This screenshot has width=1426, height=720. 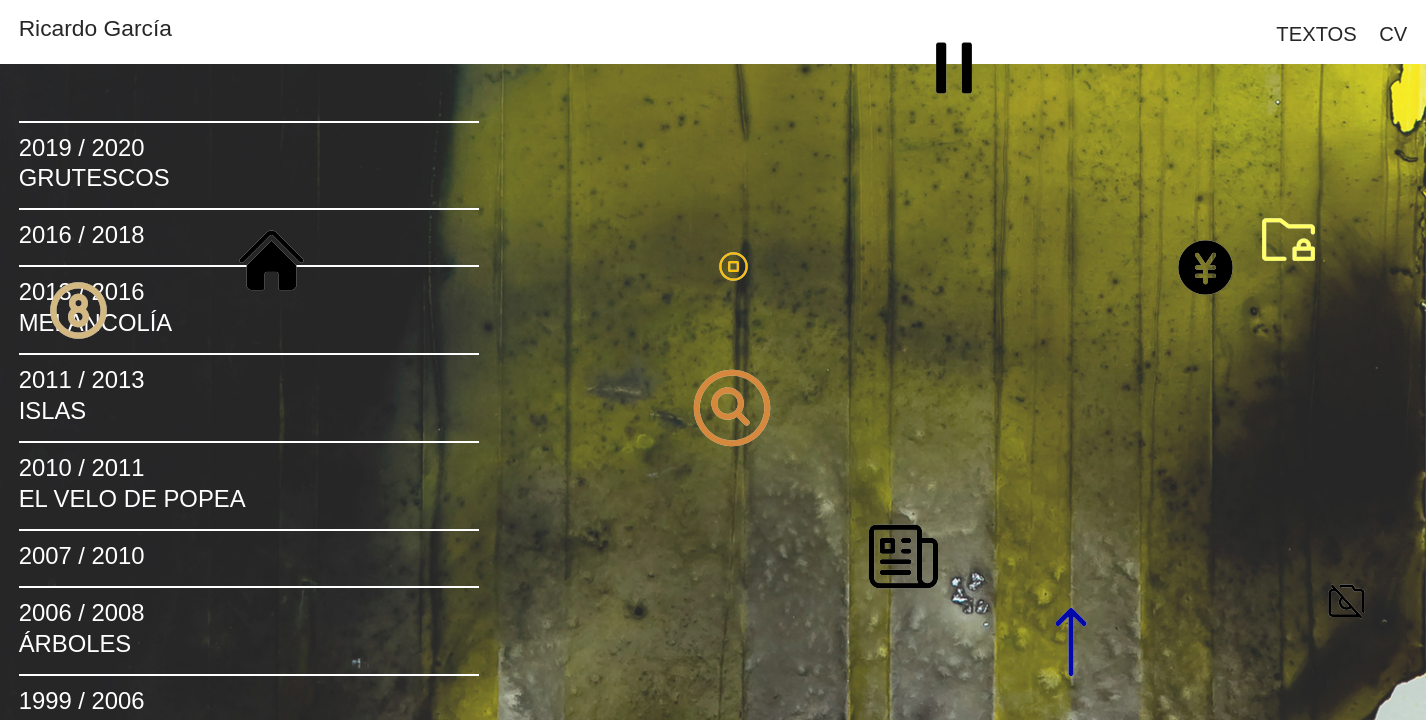 I want to click on indicates step 8 in a numbered process, so click(x=78, y=310).